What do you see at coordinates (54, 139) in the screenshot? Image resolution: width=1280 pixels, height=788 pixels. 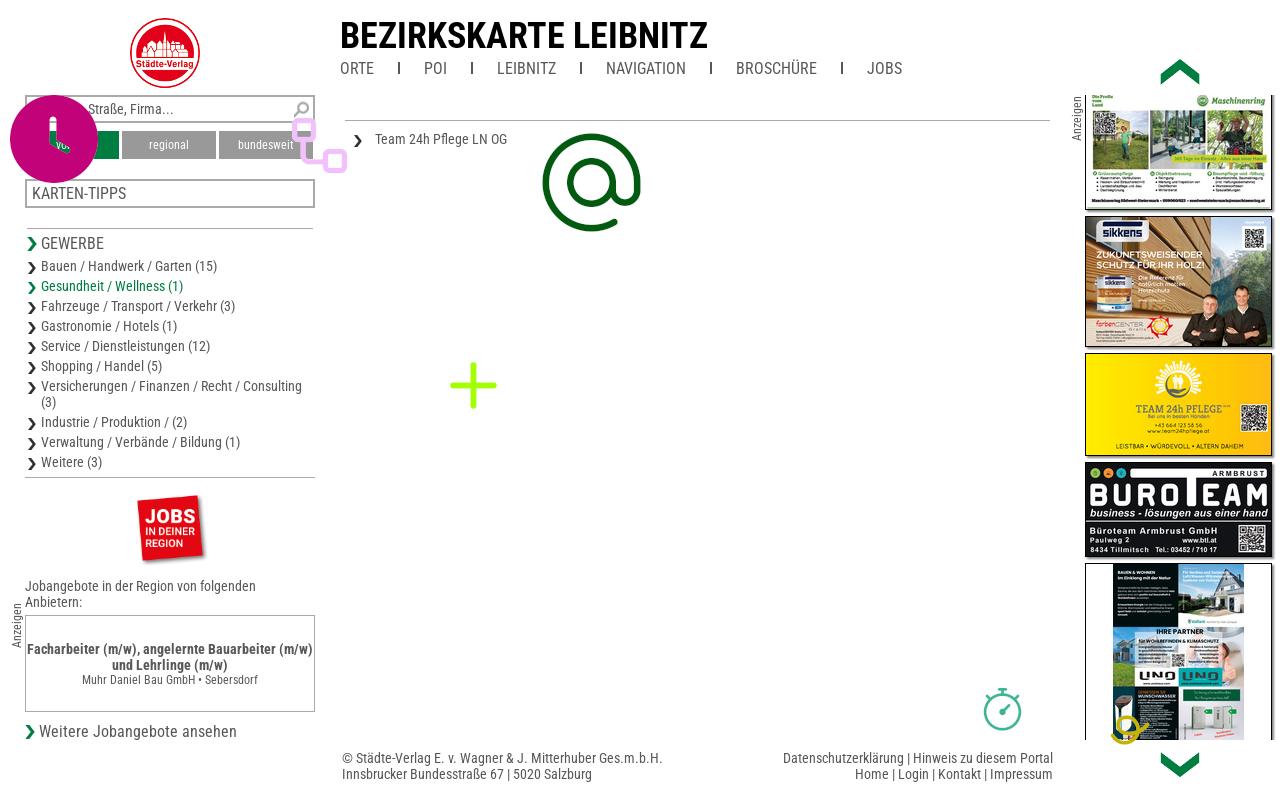 I see `view time or clock settings` at bounding box center [54, 139].